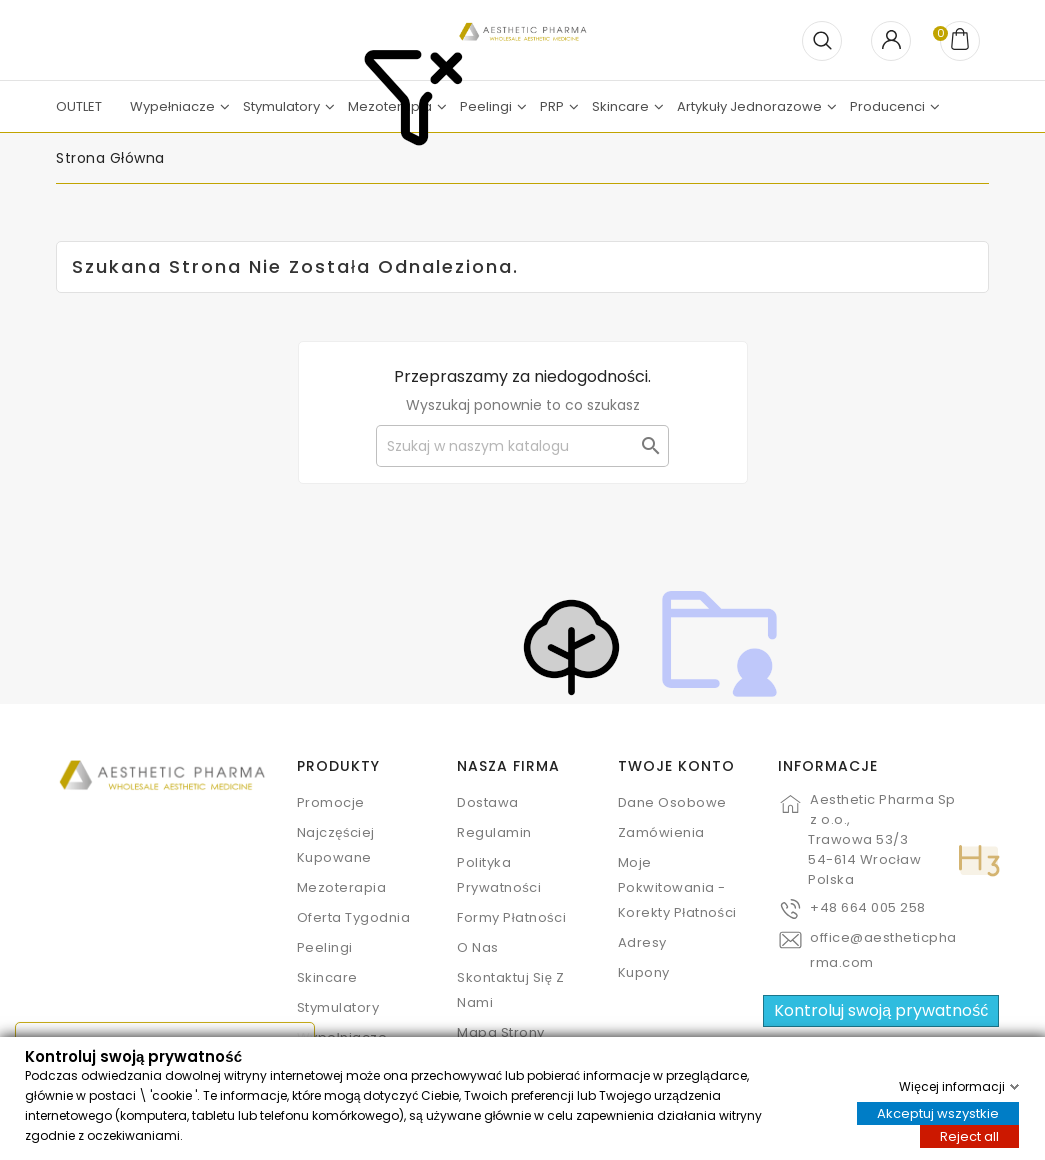 This screenshot has height=1160, width=1045. Describe the element at coordinates (977, 860) in the screenshot. I see `format text as heading level 3` at that location.